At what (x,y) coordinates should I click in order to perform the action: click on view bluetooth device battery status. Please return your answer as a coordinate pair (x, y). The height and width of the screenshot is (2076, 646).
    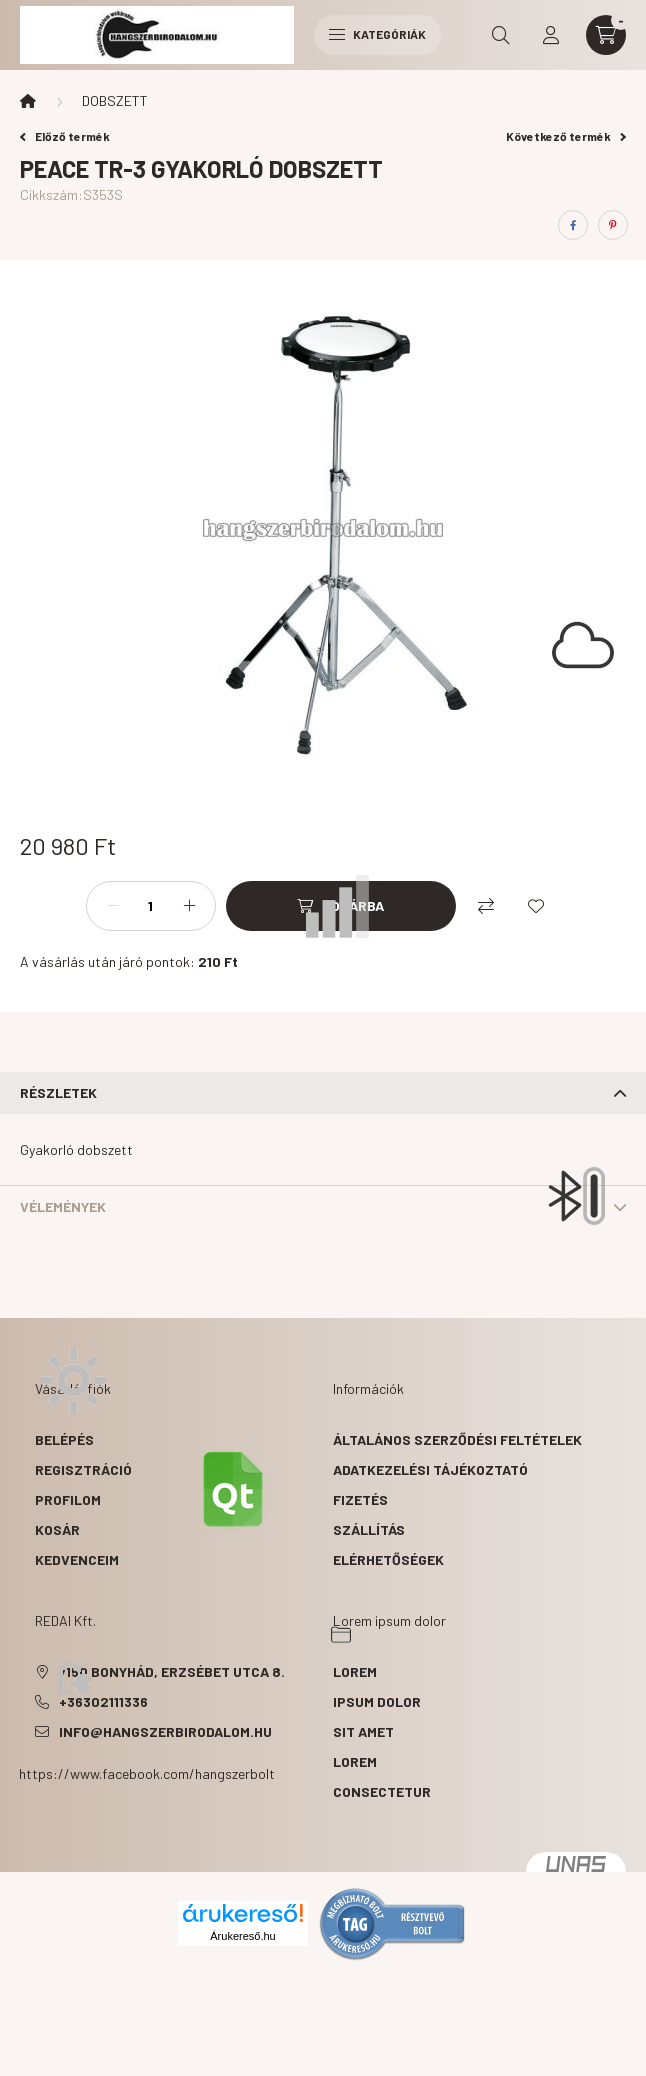
    Looking at the image, I should click on (576, 1196).